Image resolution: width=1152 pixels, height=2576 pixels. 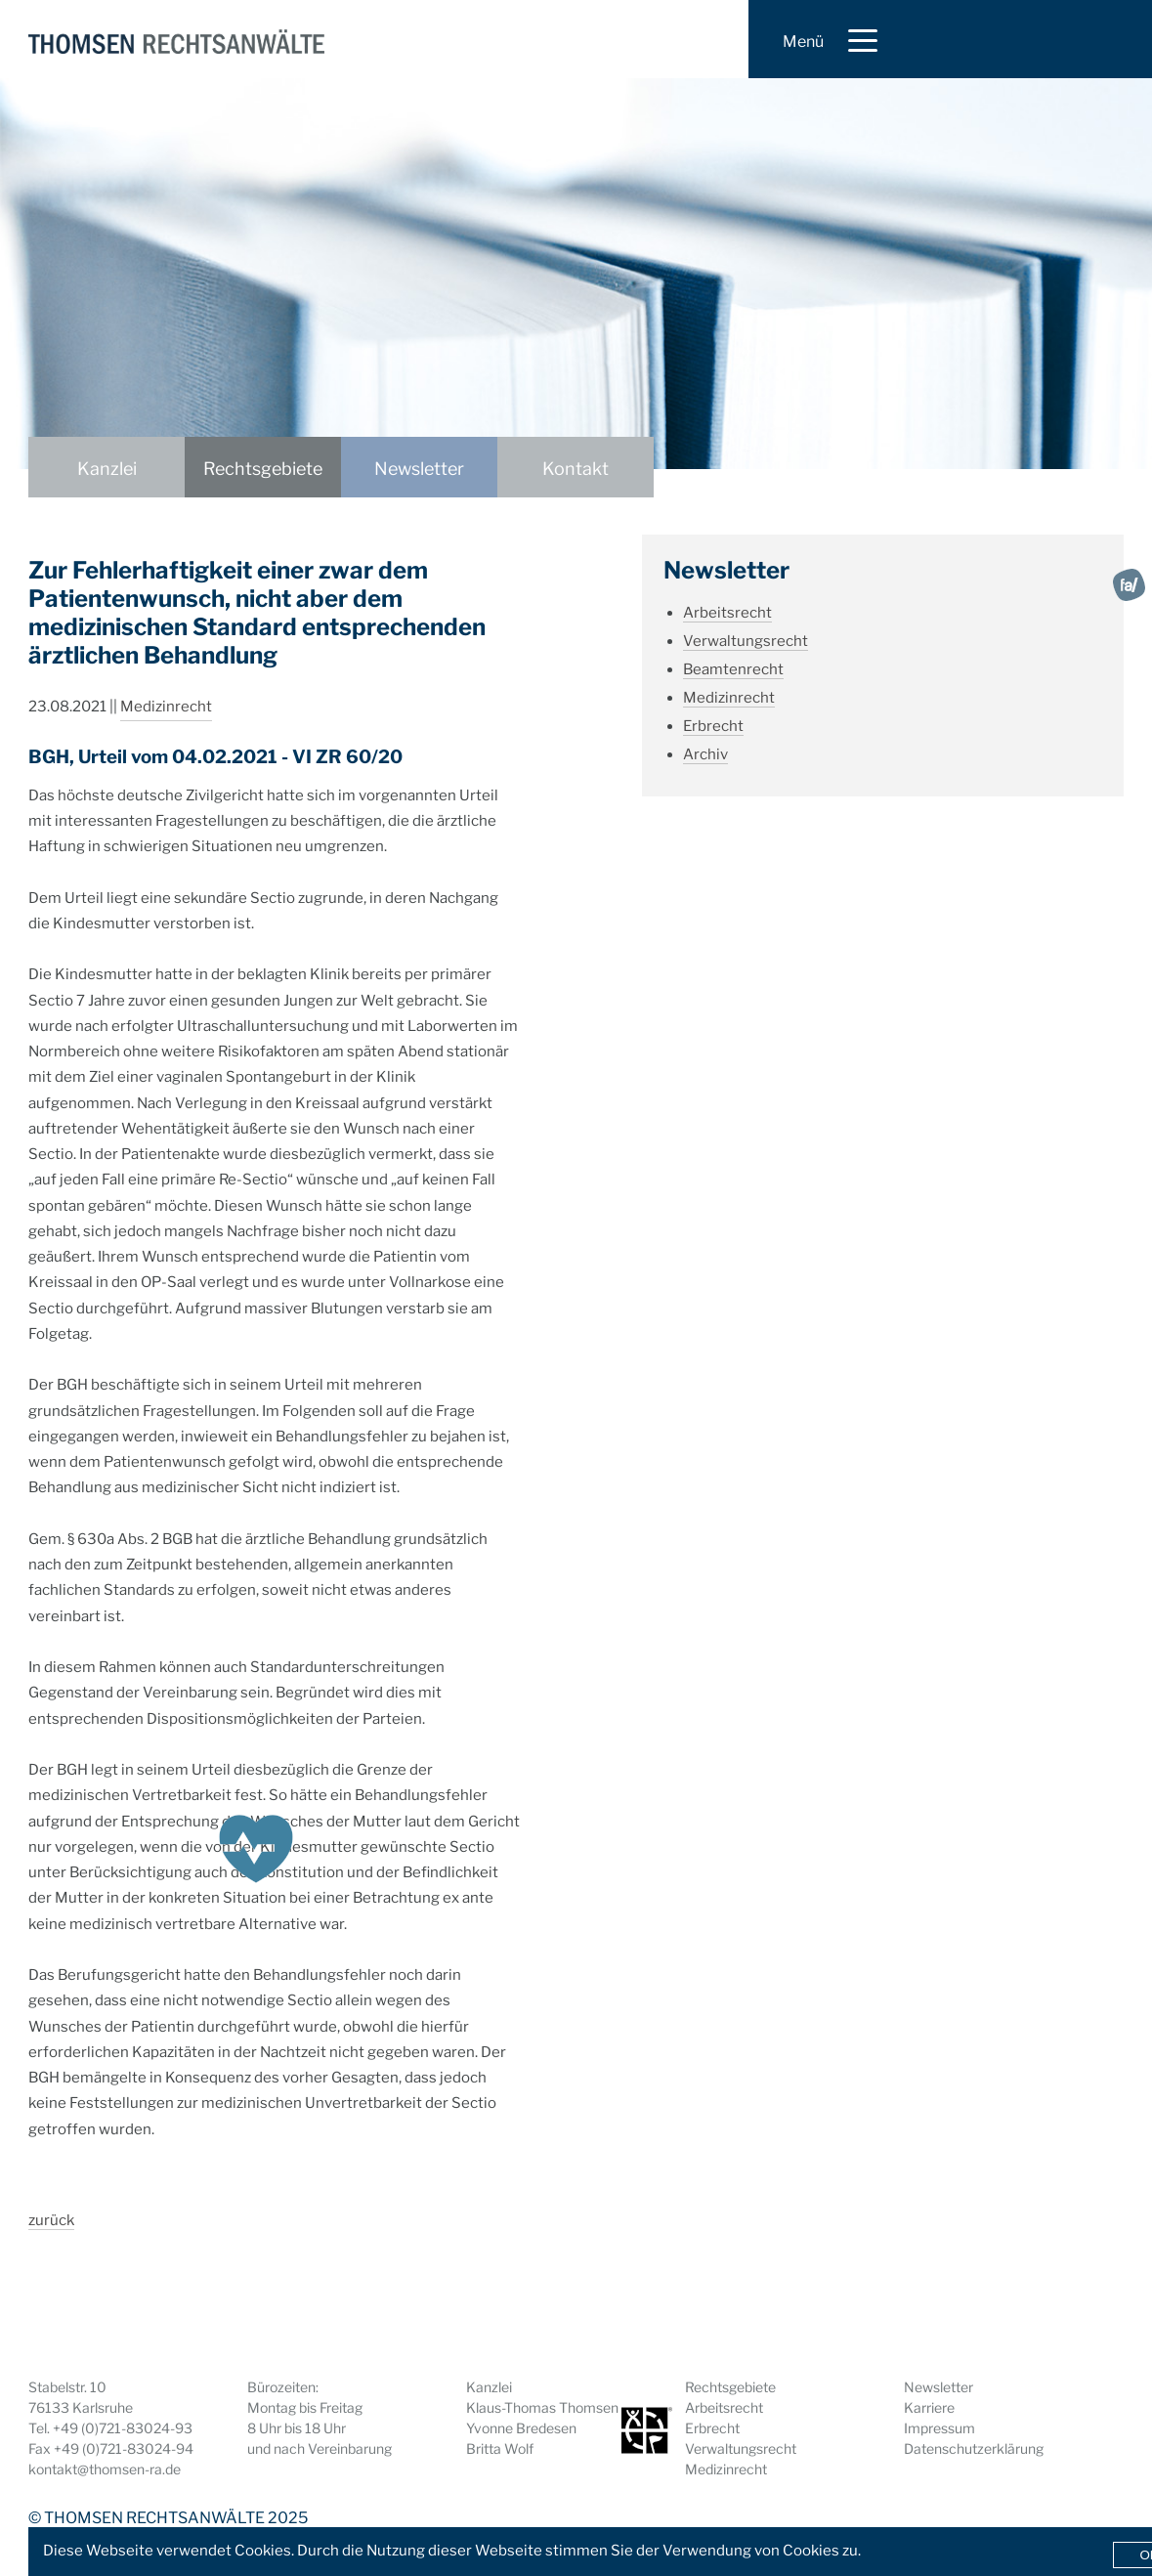 I want to click on open the geocaching app, so click(x=647, y=2430).